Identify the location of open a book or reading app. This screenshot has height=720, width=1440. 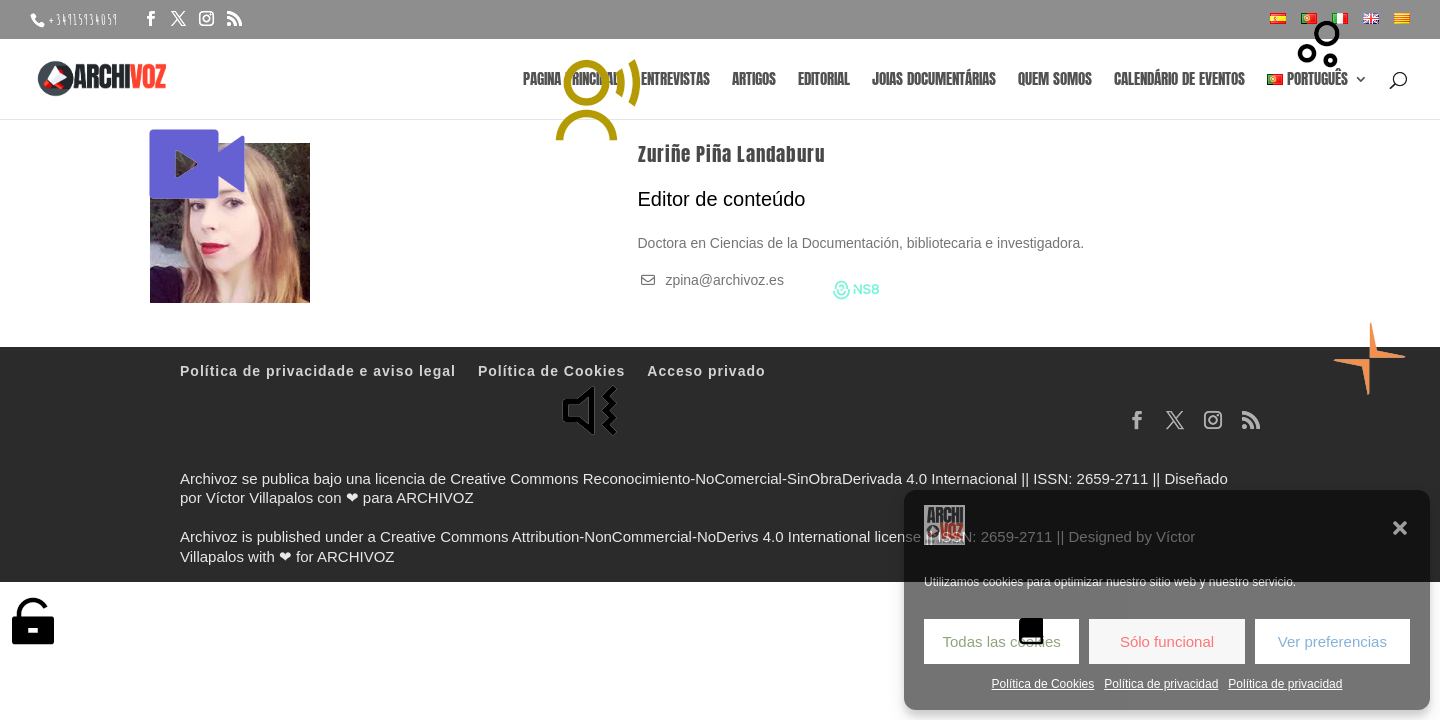
(1031, 631).